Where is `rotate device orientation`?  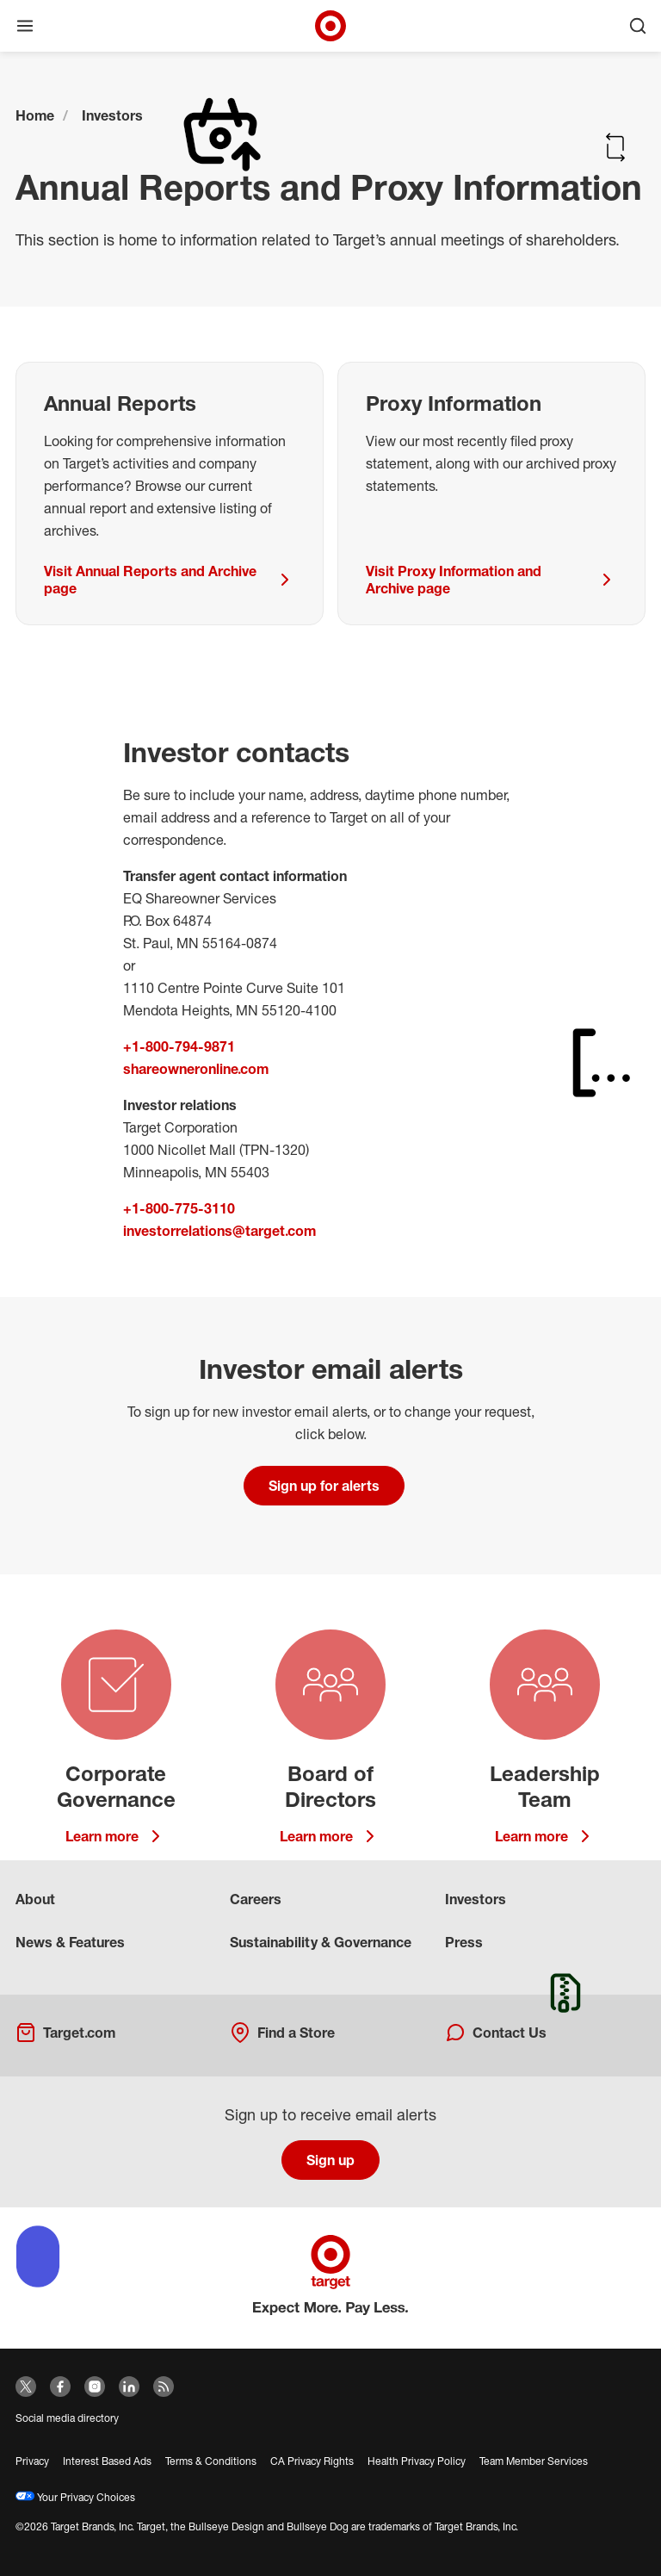
rotate device orientation is located at coordinates (615, 147).